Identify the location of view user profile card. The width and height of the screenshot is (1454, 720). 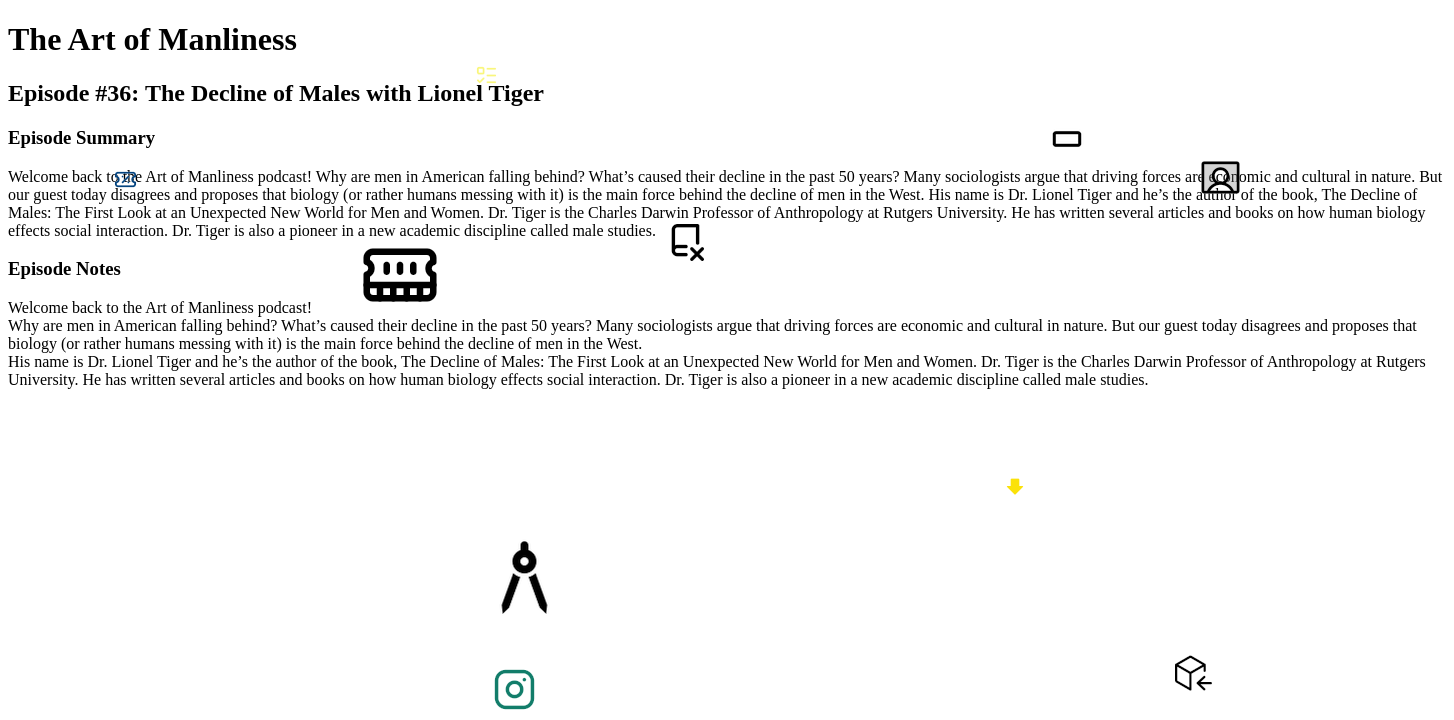
(1220, 177).